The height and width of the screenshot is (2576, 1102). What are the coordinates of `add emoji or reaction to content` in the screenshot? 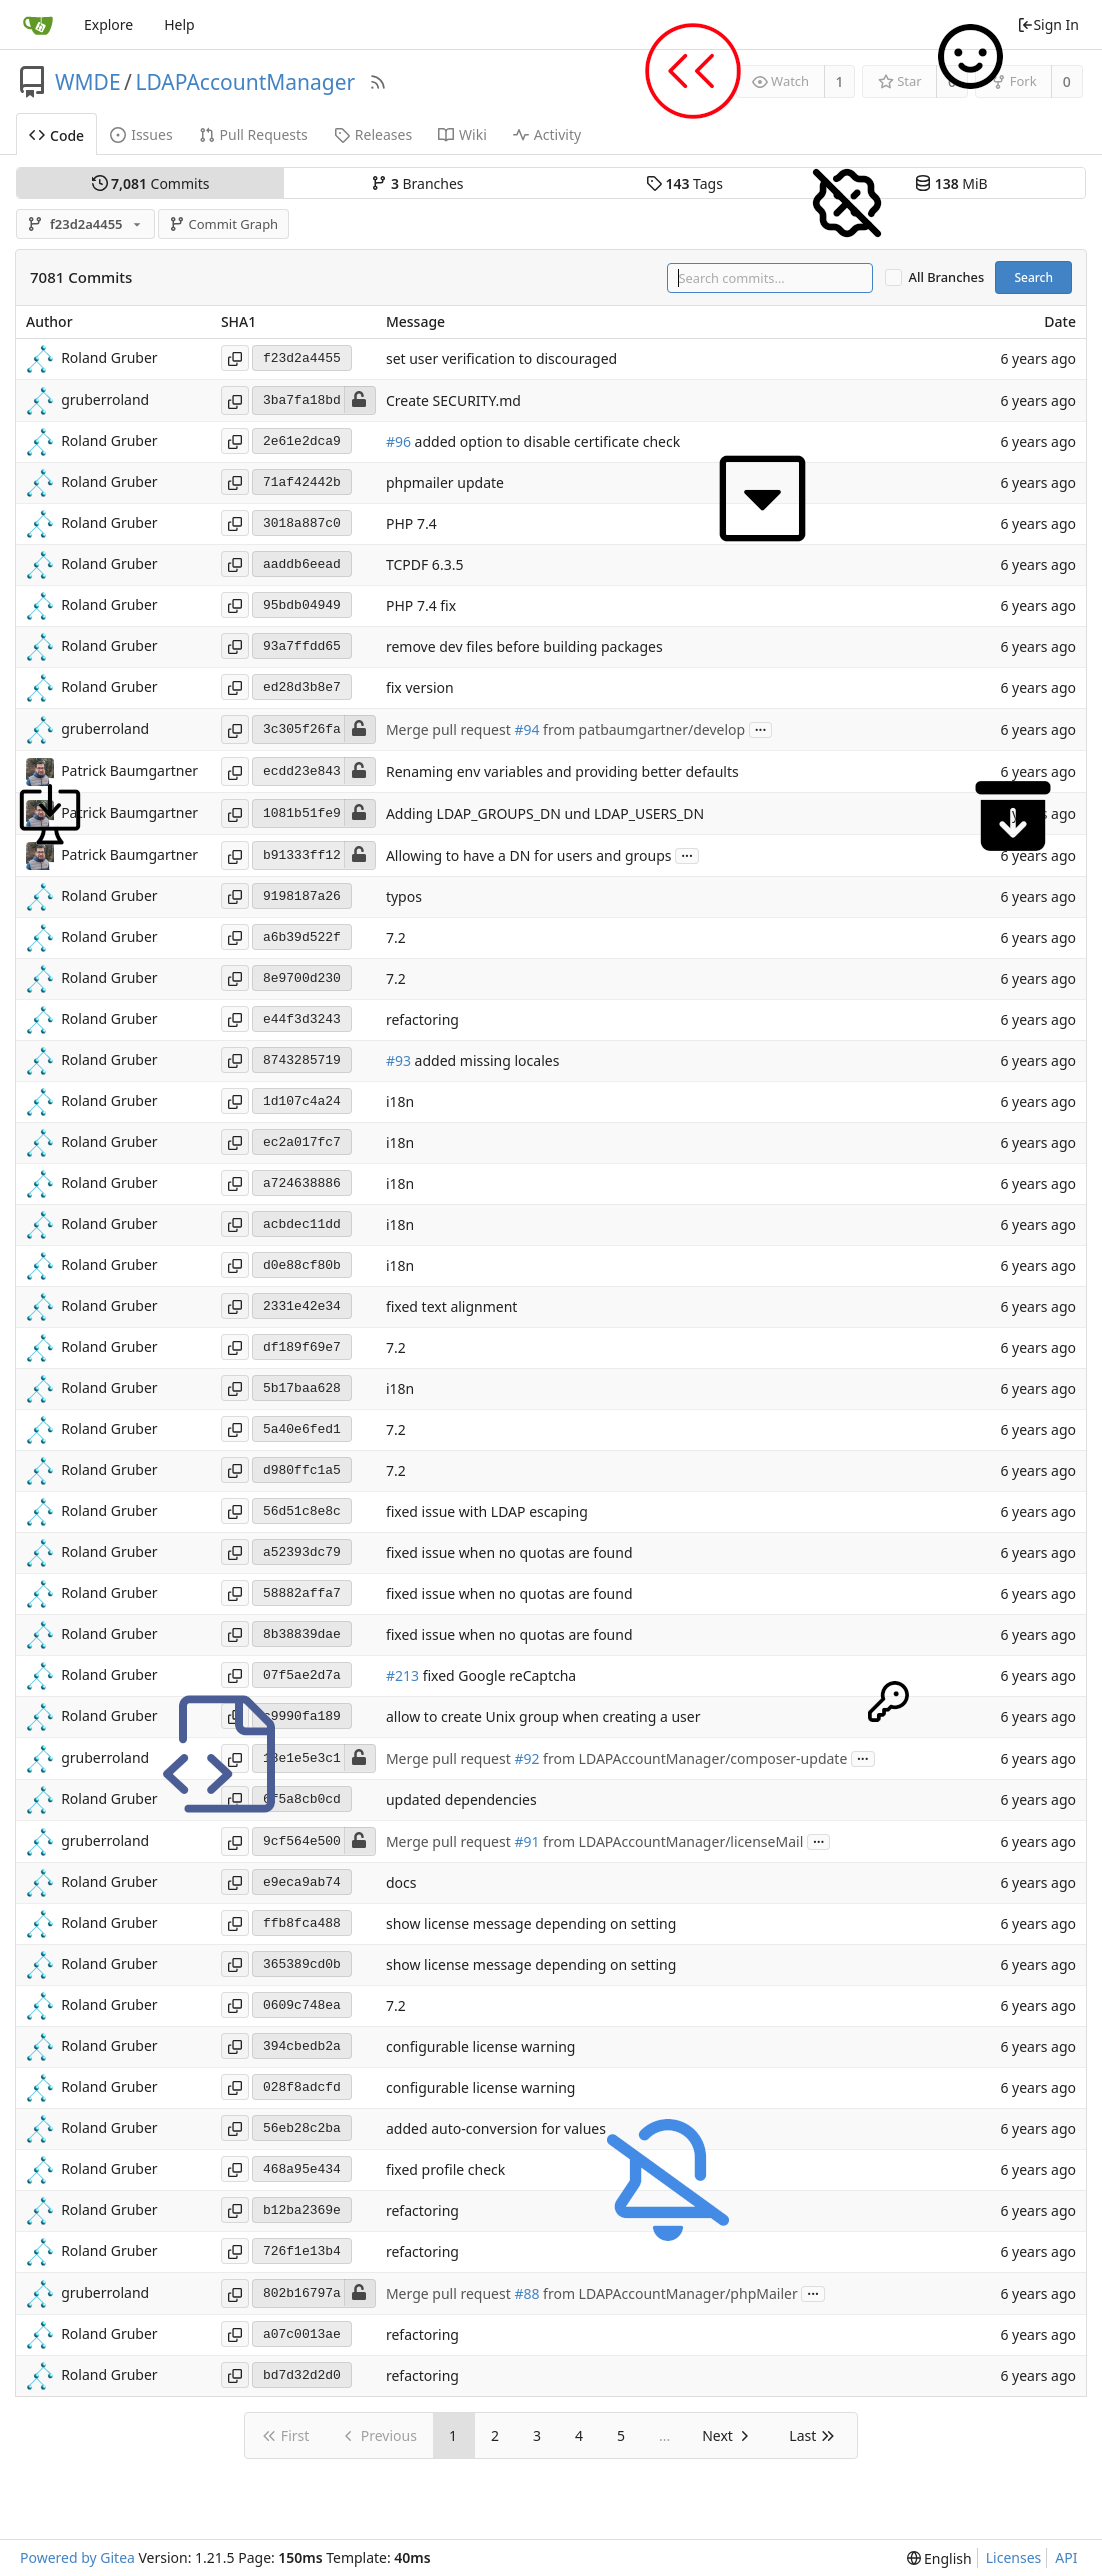 It's located at (970, 56).